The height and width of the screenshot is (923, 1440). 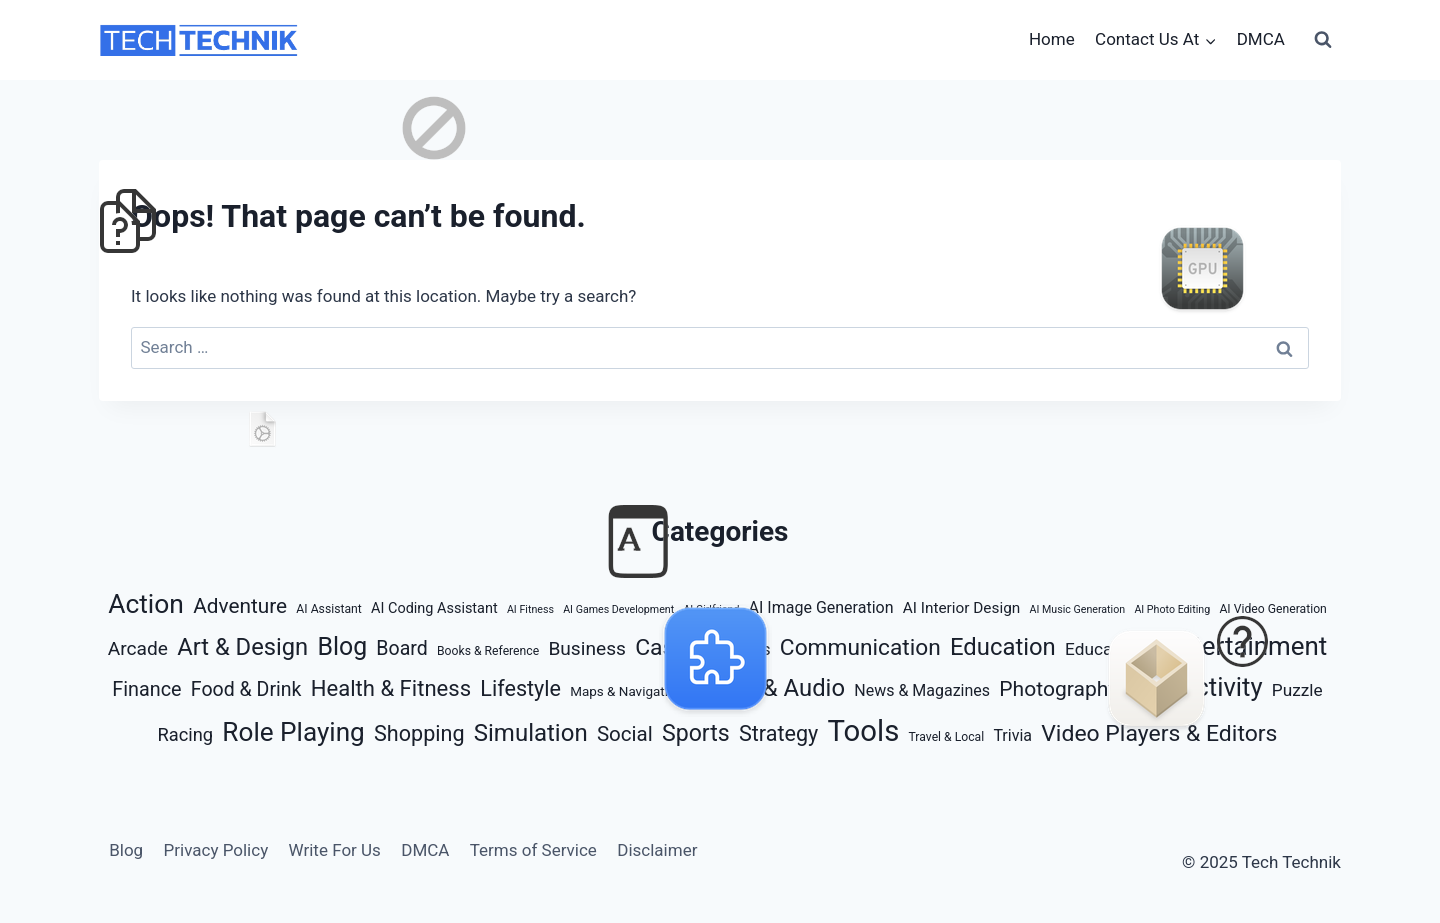 I want to click on open ebook reader app, so click(x=640, y=541).